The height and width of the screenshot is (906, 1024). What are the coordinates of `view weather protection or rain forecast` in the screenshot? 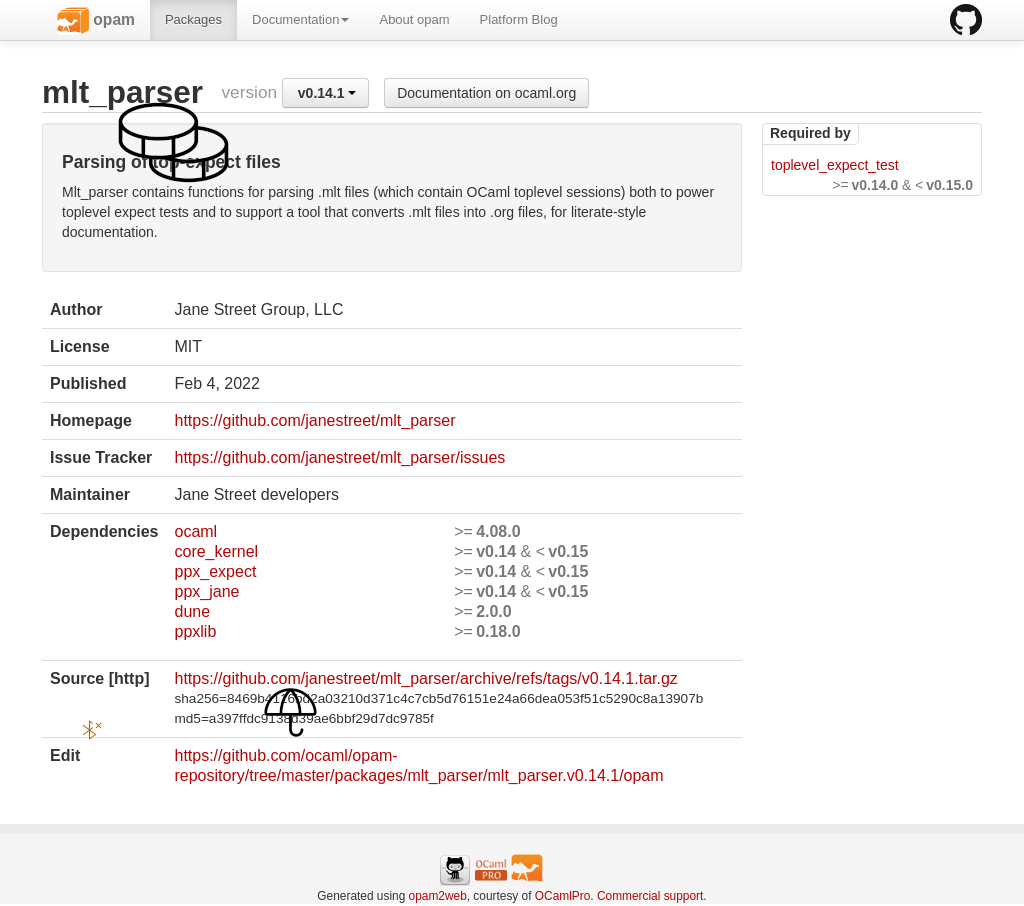 It's located at (290, 712).